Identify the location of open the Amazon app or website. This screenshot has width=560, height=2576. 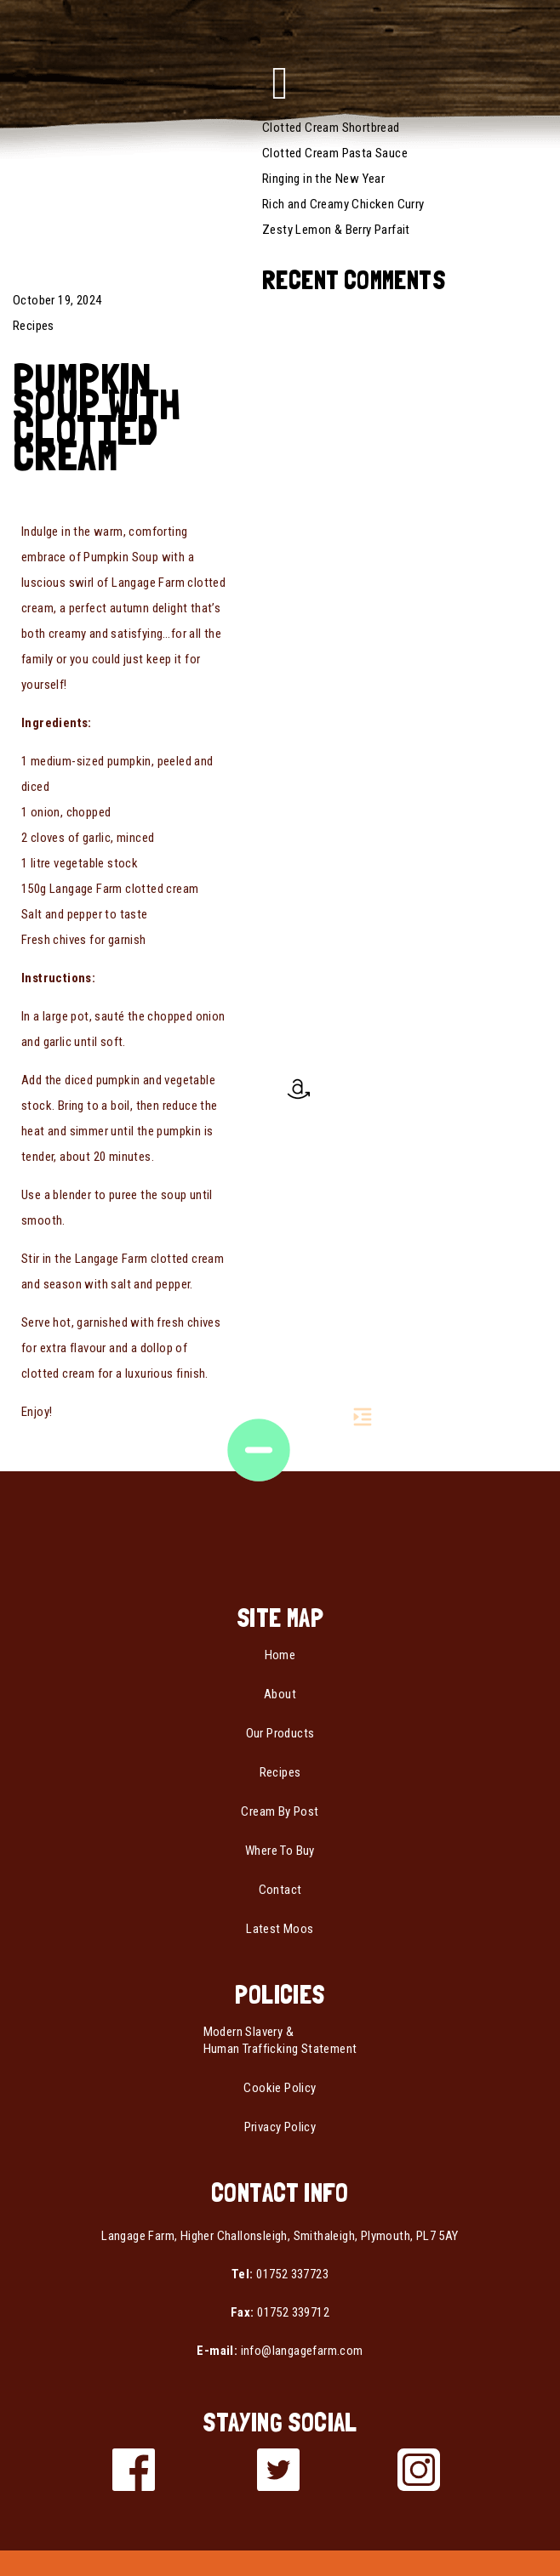
(298, 1089).